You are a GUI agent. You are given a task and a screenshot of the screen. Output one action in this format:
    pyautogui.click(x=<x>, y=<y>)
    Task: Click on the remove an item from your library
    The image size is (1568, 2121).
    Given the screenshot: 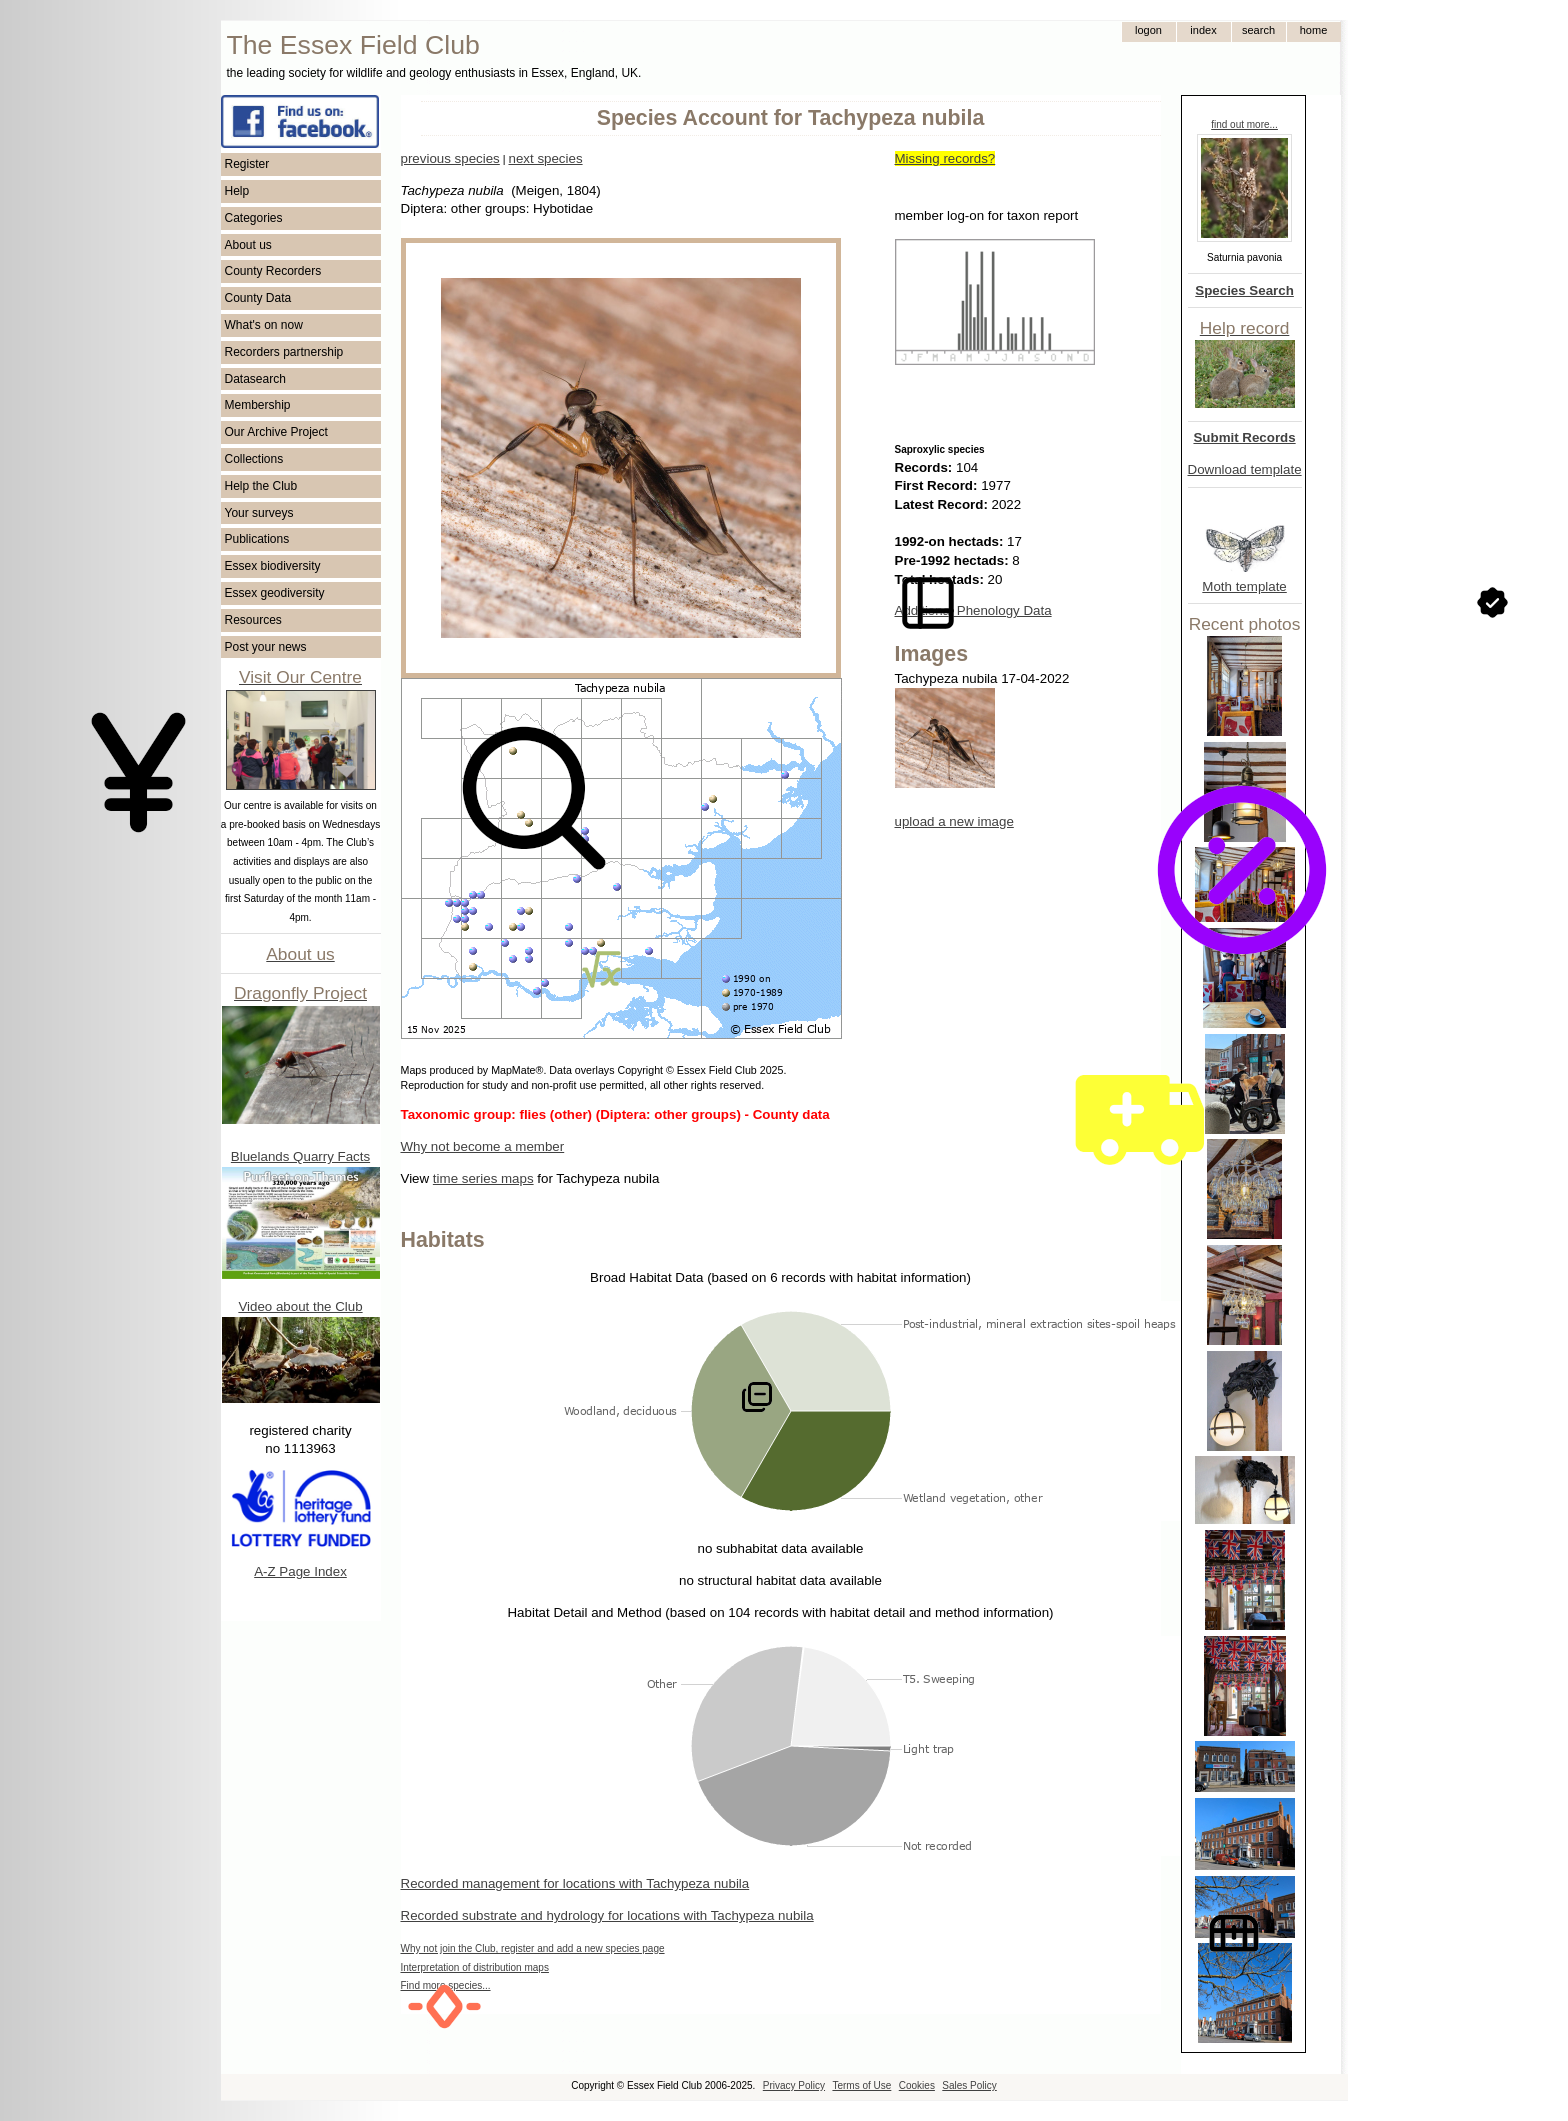 What is the action you would take?
    pyautogui.click(x=757, y=1397)
    